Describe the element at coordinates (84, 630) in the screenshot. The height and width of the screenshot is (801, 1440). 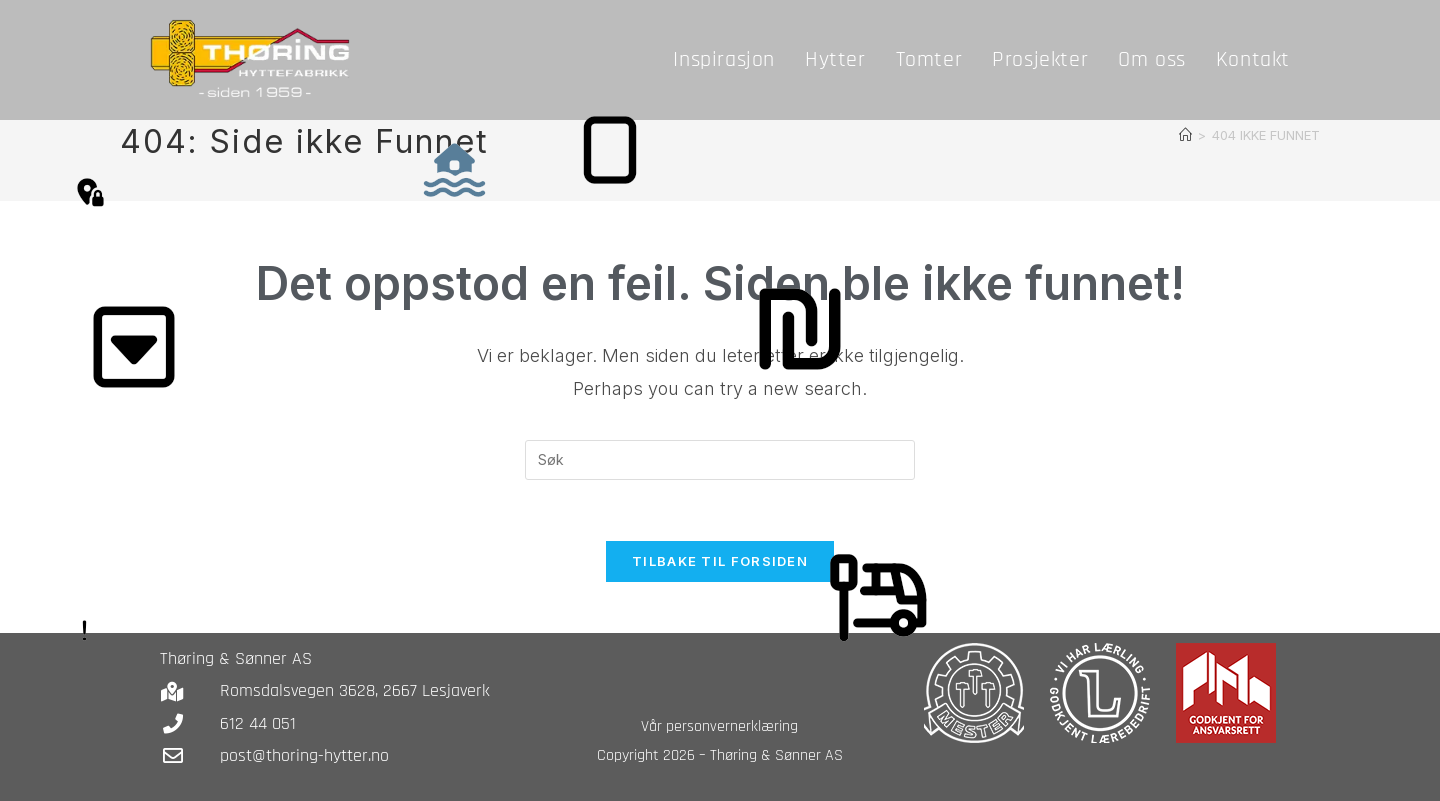
I see `indicates a warning or important notice` at that location.